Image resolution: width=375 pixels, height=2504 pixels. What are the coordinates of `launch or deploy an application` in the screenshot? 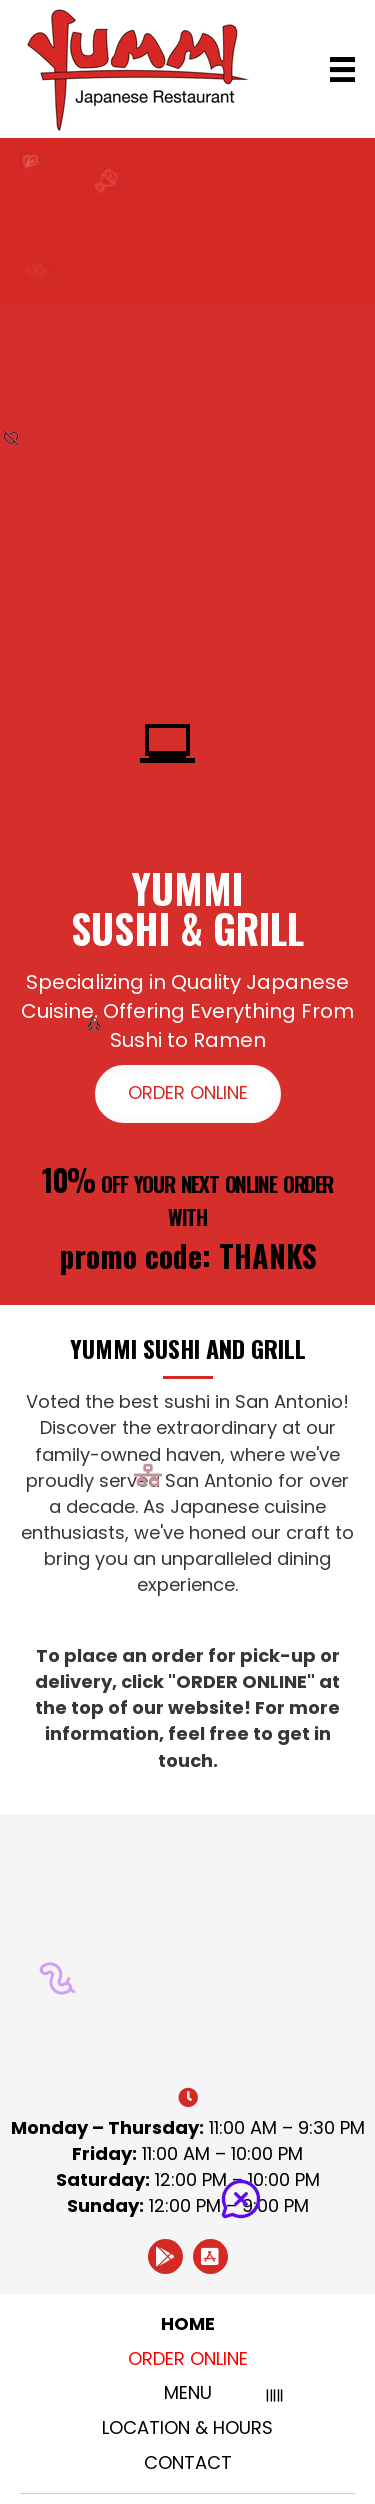 It's located at (94, 1024).